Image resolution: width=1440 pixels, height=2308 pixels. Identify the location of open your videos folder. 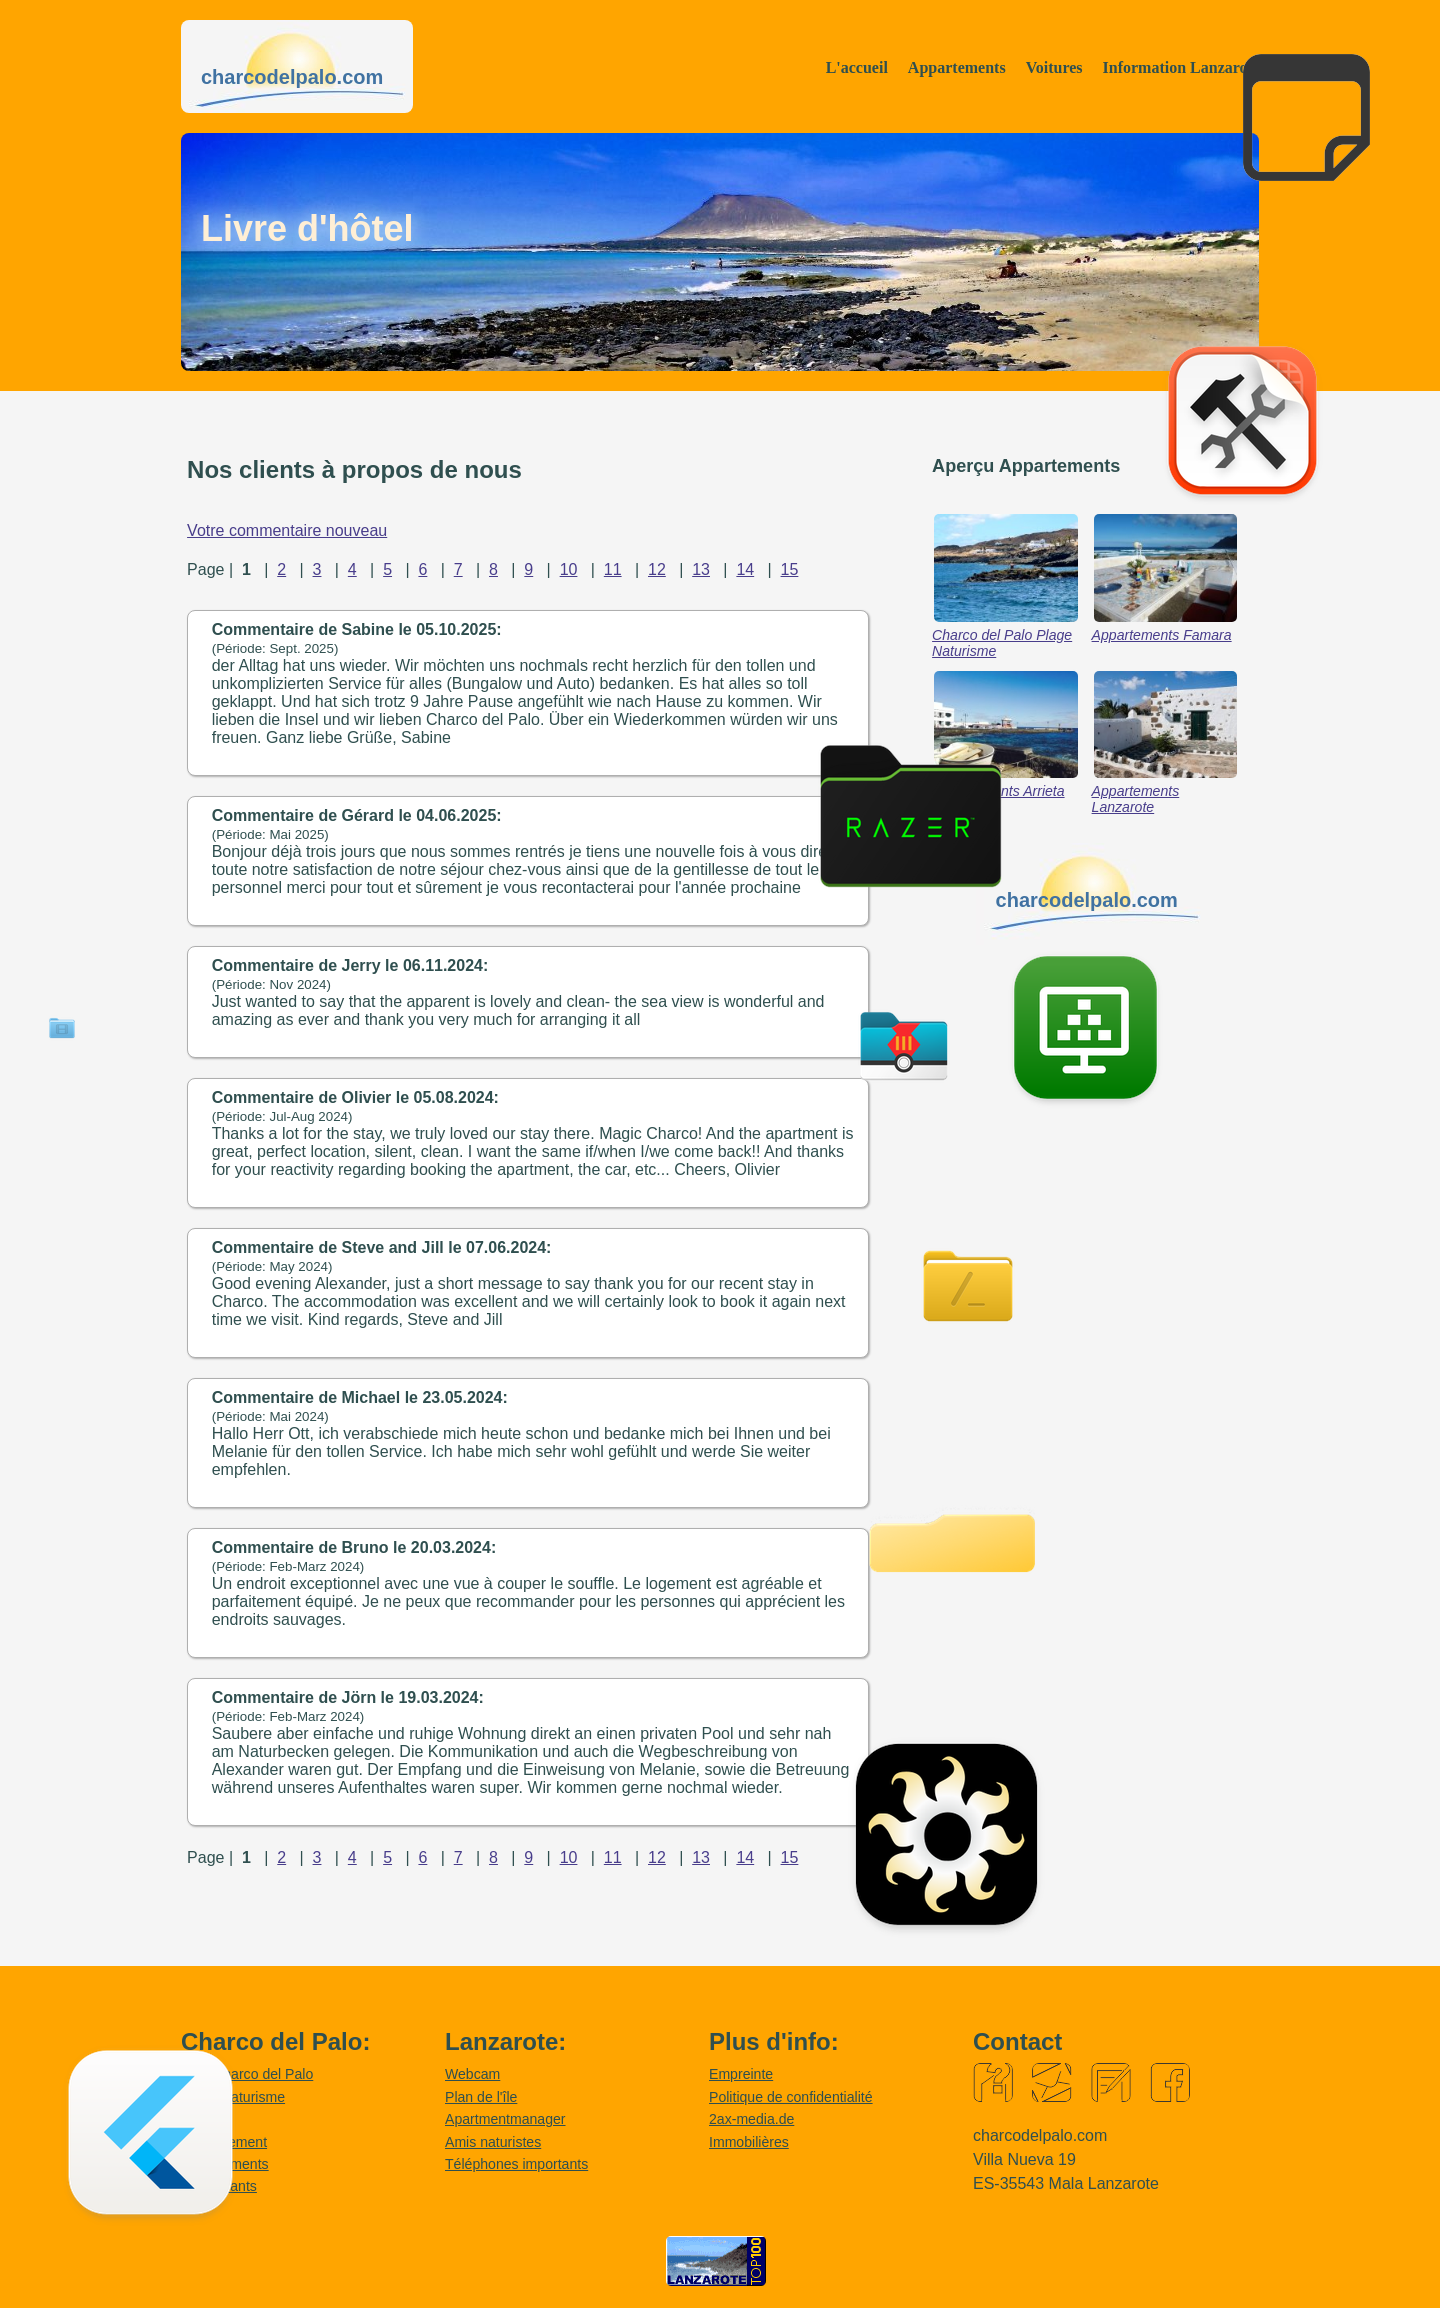
(62, 1028).